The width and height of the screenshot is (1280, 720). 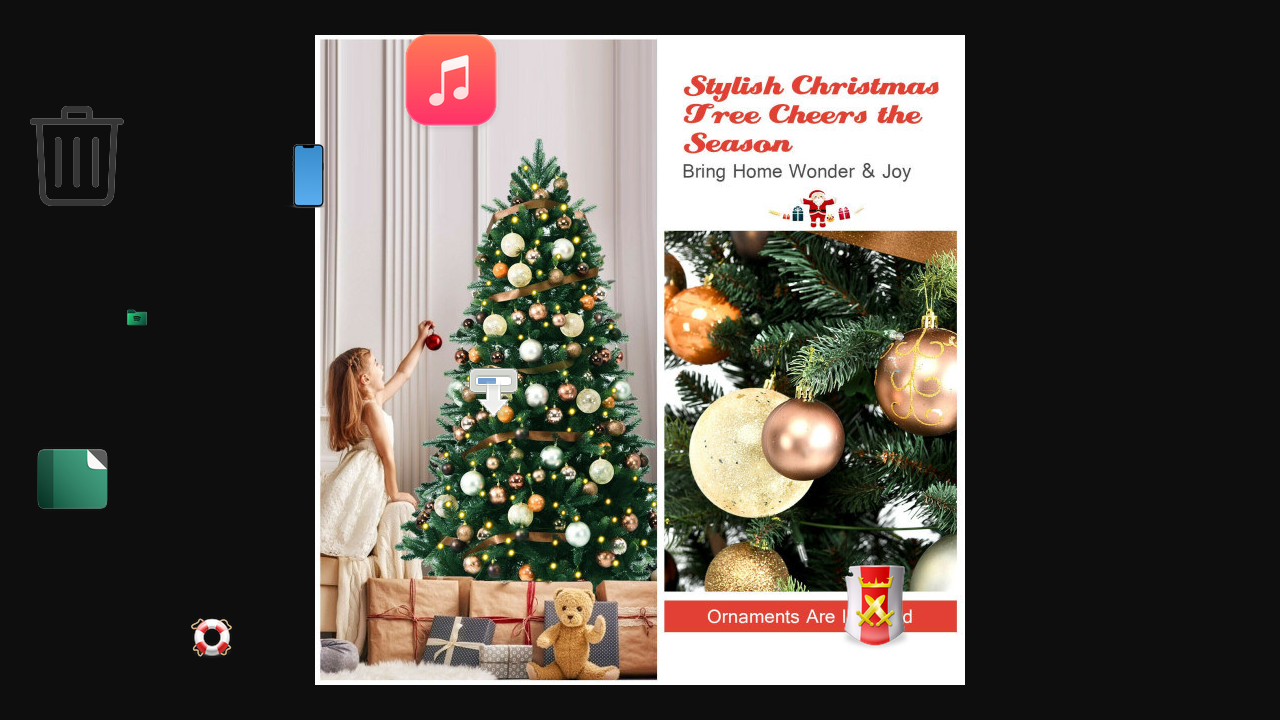 I want to click on open music or audio player app, so click(x=451, y=80).